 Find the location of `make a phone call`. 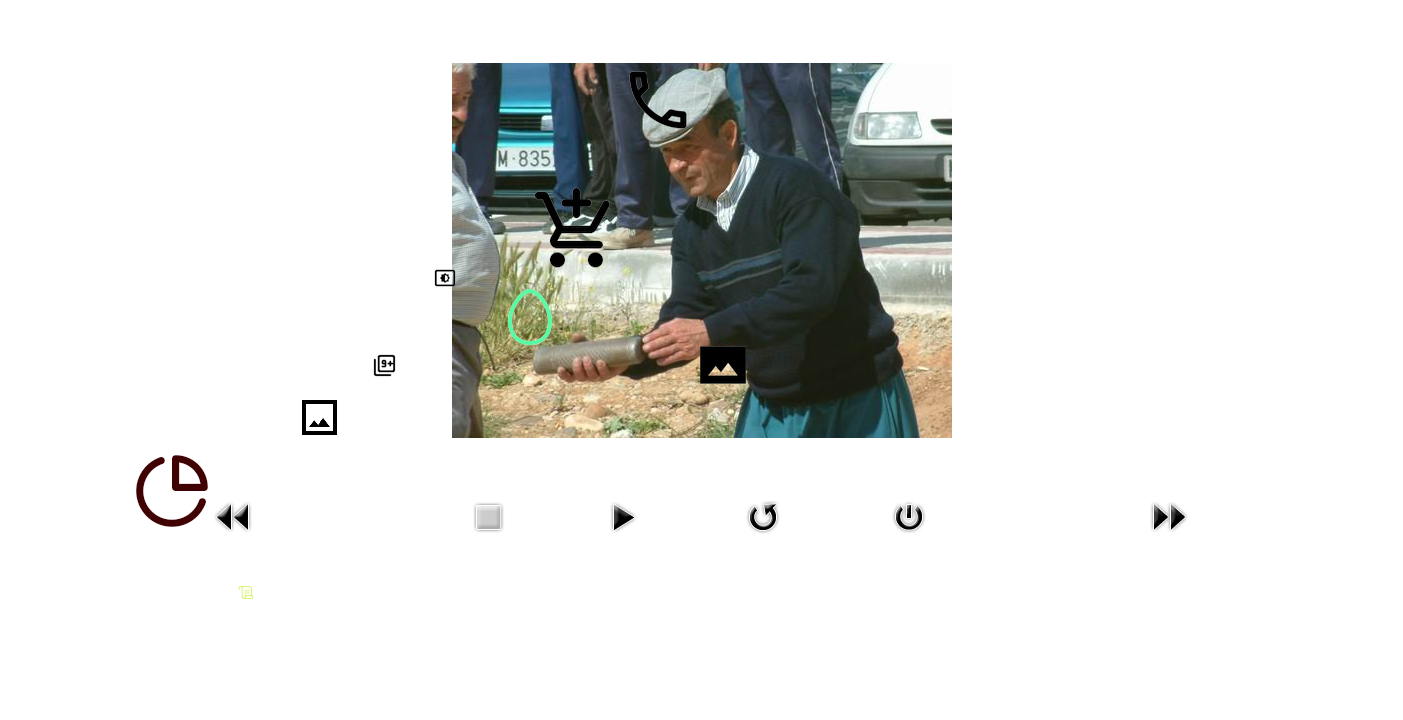

make a phone call is located at coordinates (658, 100).